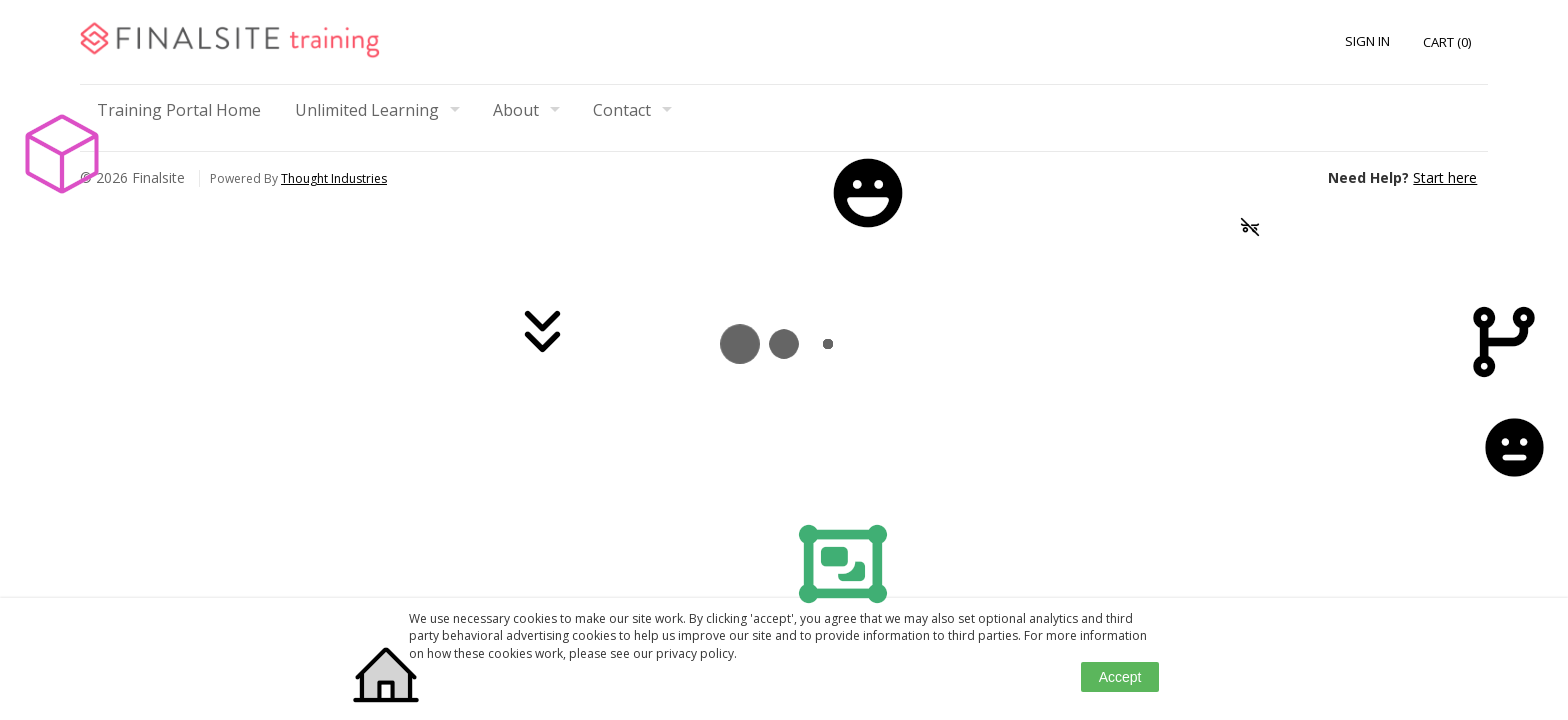 The width and height of the screenshot is (1568, 720). I want to click on react with a laugh emoji, so click(868, 193).